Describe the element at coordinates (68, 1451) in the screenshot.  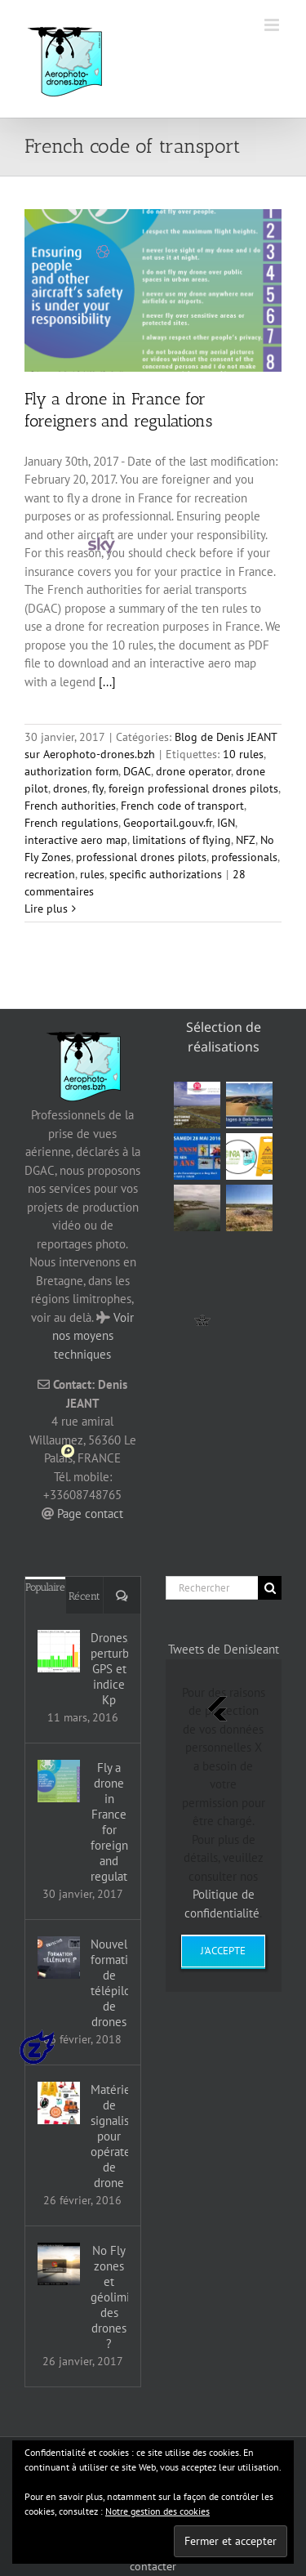
I see `mapbox branding or attribution` at that location.